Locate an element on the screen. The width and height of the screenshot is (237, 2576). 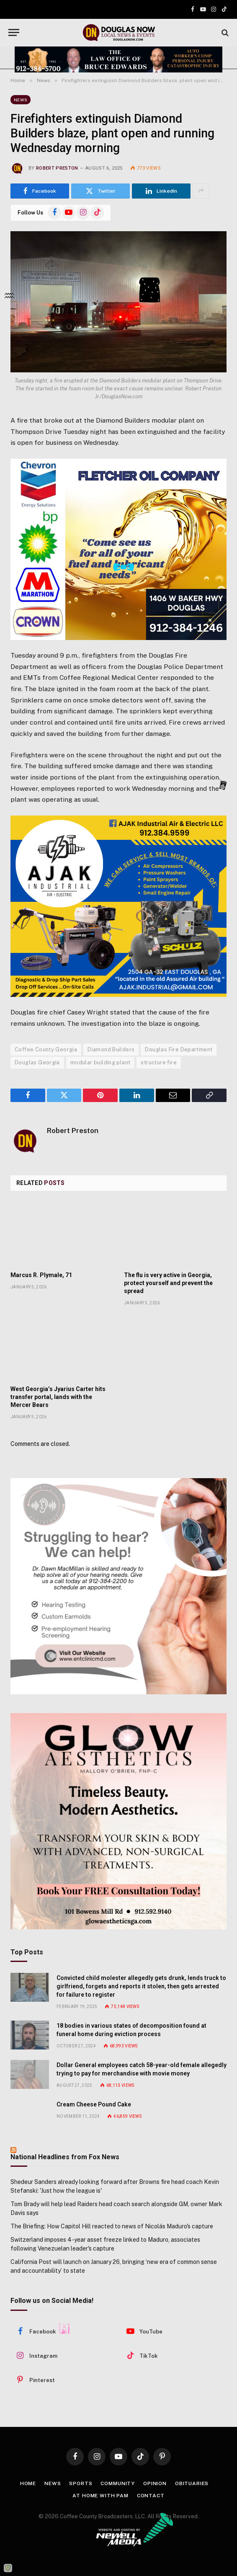
view passport or travel documents is located at coordinates (223, 785).